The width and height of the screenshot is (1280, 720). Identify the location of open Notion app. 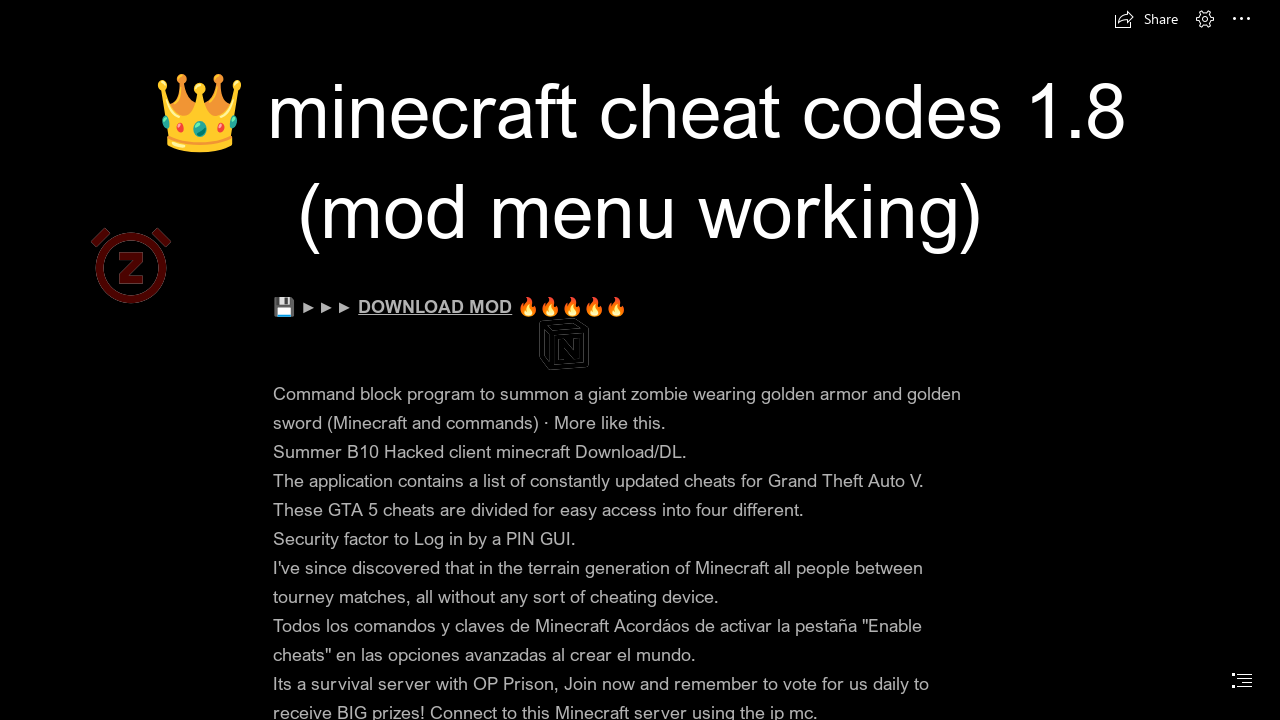
(564, 344).